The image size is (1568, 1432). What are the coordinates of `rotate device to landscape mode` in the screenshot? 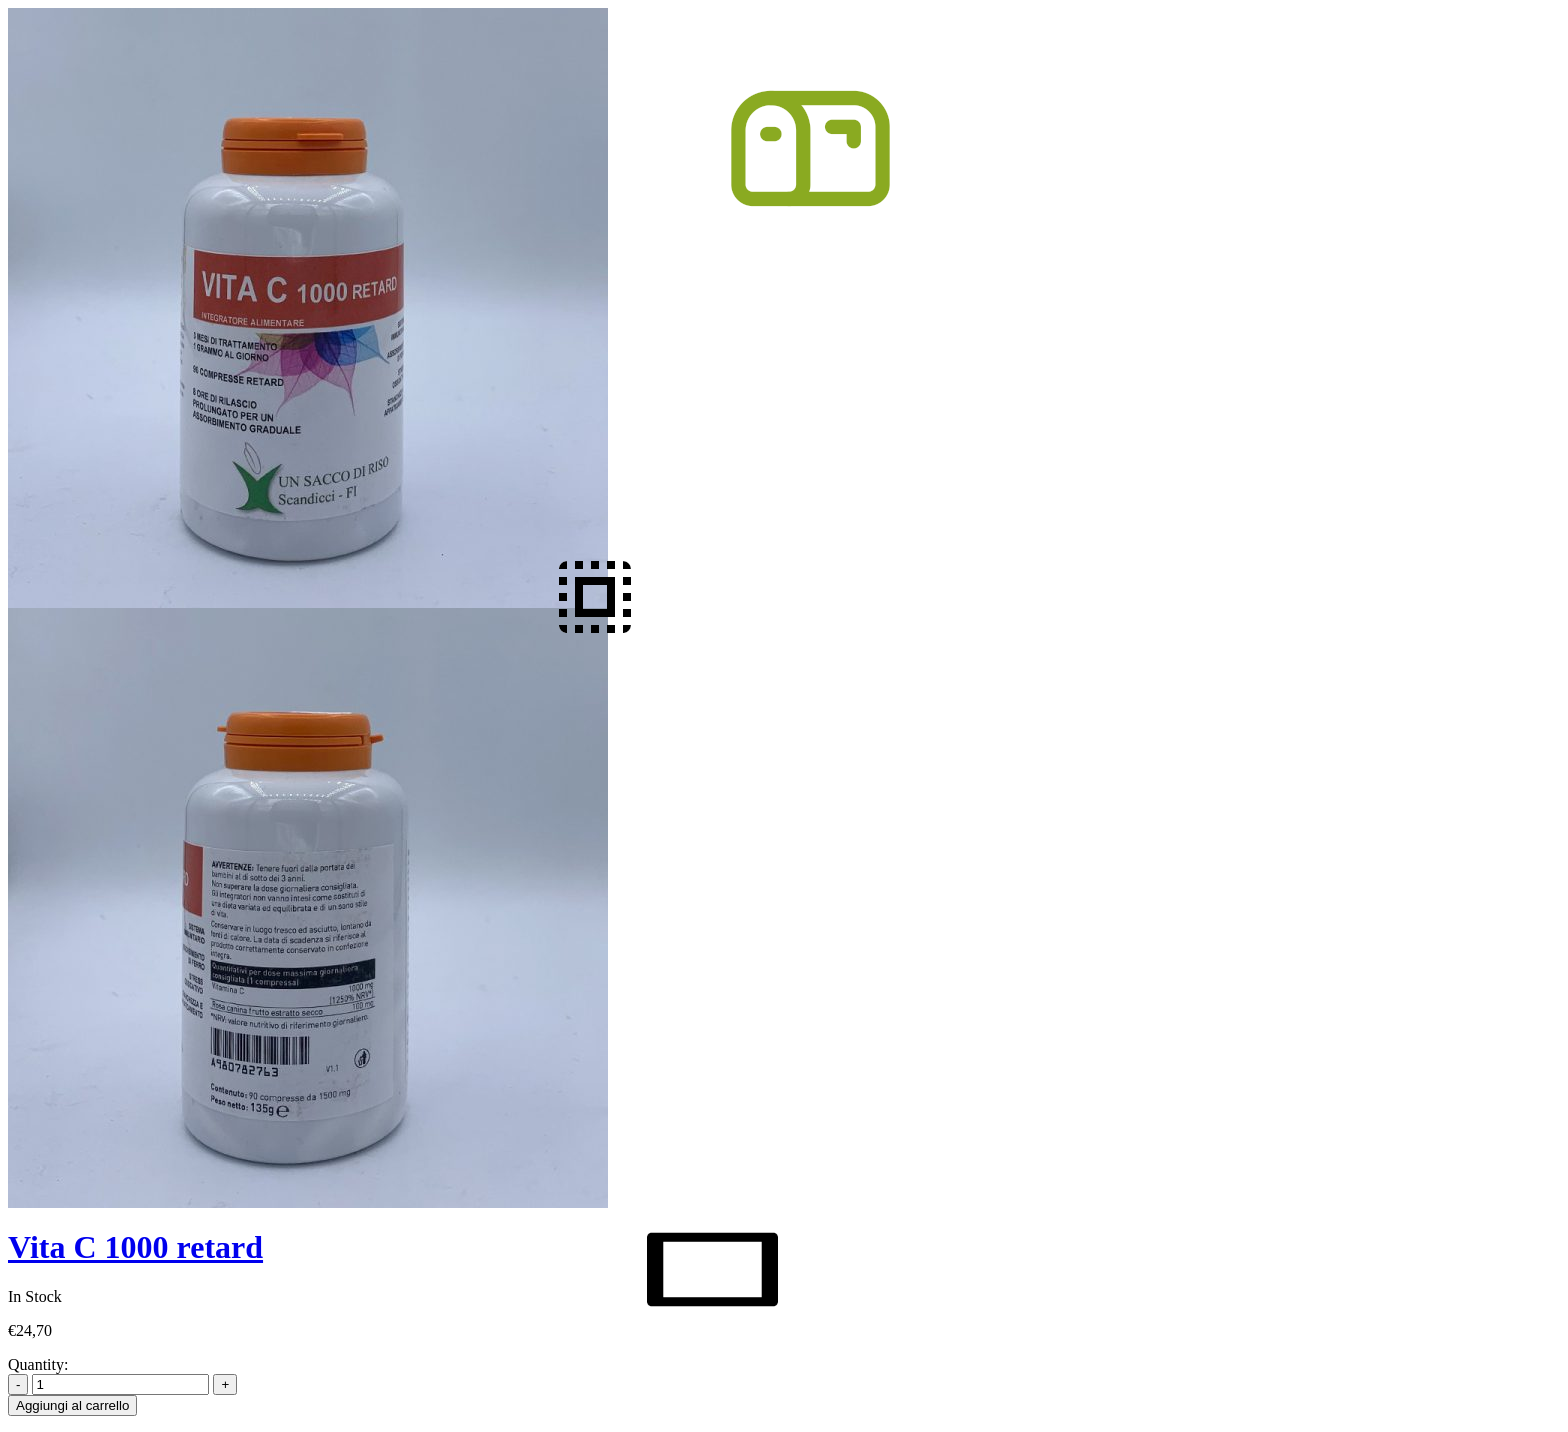 It's located at (712, 1269).